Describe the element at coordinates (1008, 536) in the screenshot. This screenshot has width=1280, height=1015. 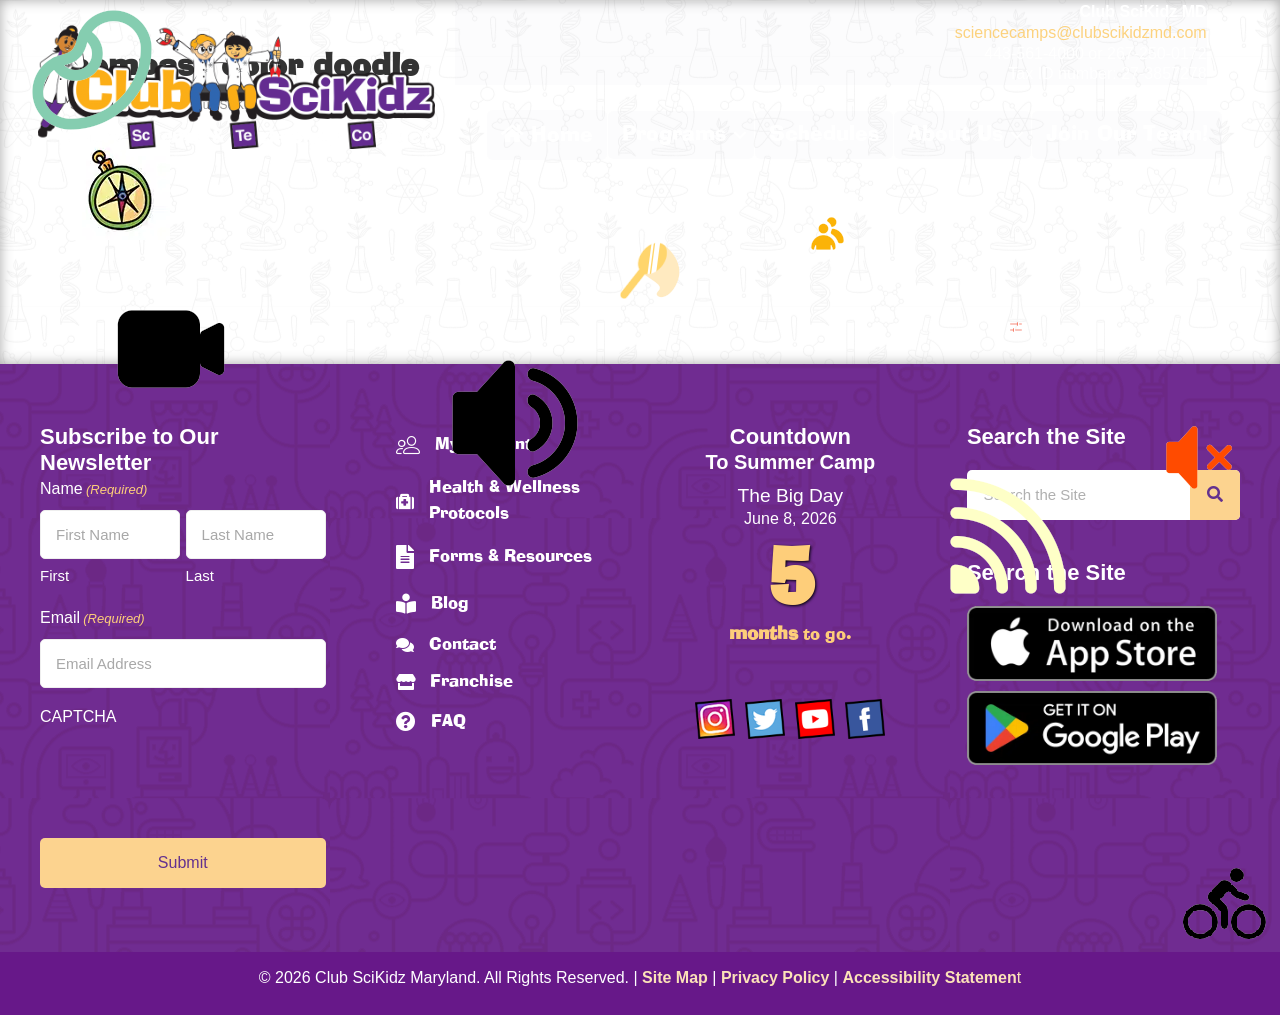
I see `indicates strong connection or low ping` at that location.